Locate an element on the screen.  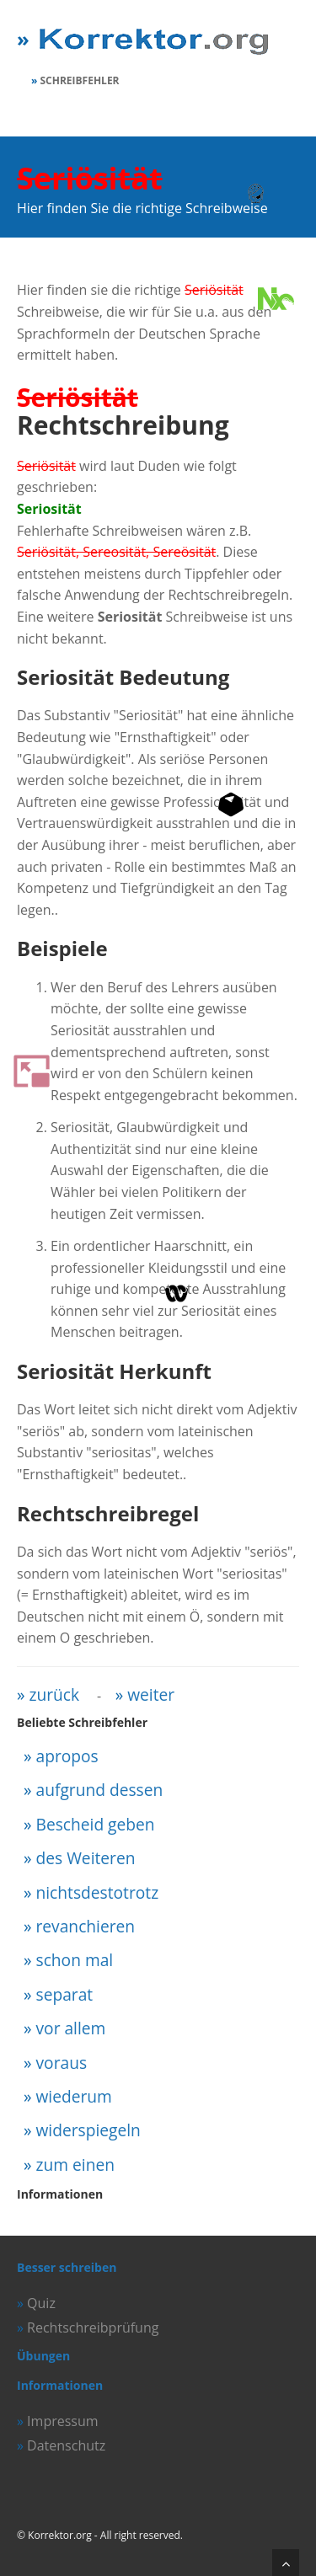
open RunKit node.js playground is located at coordinates (231, 804).